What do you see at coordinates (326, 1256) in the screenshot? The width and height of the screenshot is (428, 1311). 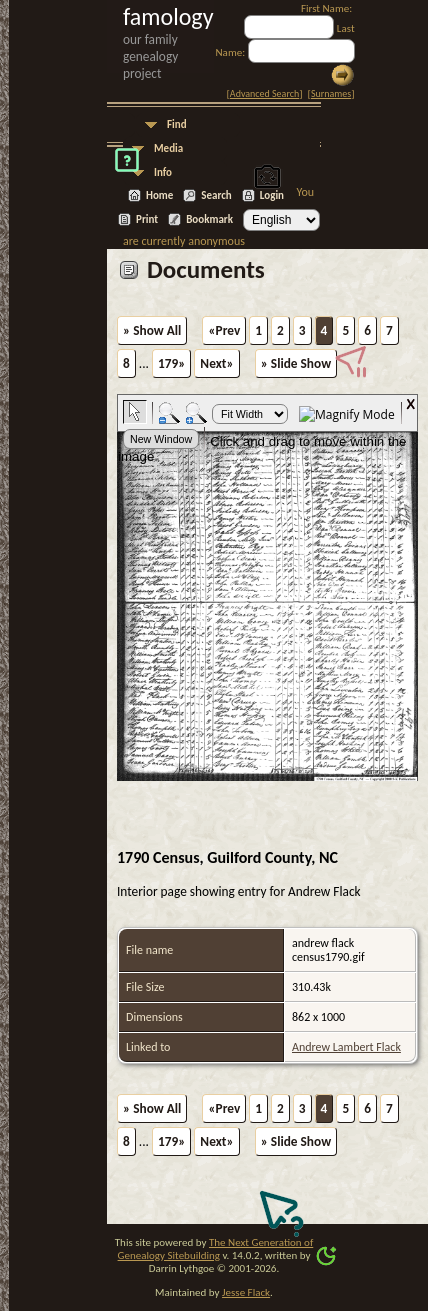 I see `enable dark mode or night theme` at bounding box center [326, 1256].